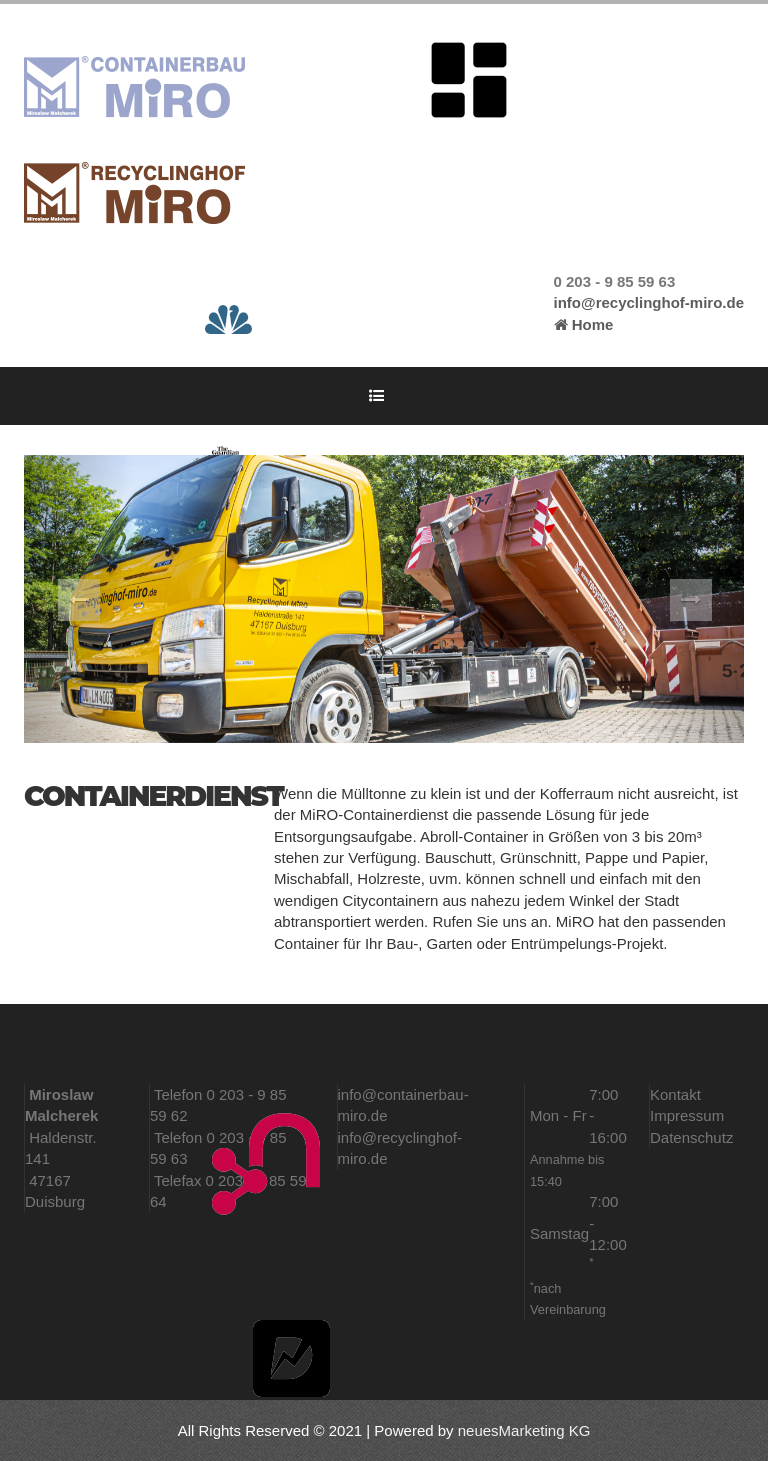 Image resolution: width=768 pixels, height=1461 pixels. Describe the element at coordinates (266, 1164) in the screenshot. I see `neo4j graph database logo` at that location.